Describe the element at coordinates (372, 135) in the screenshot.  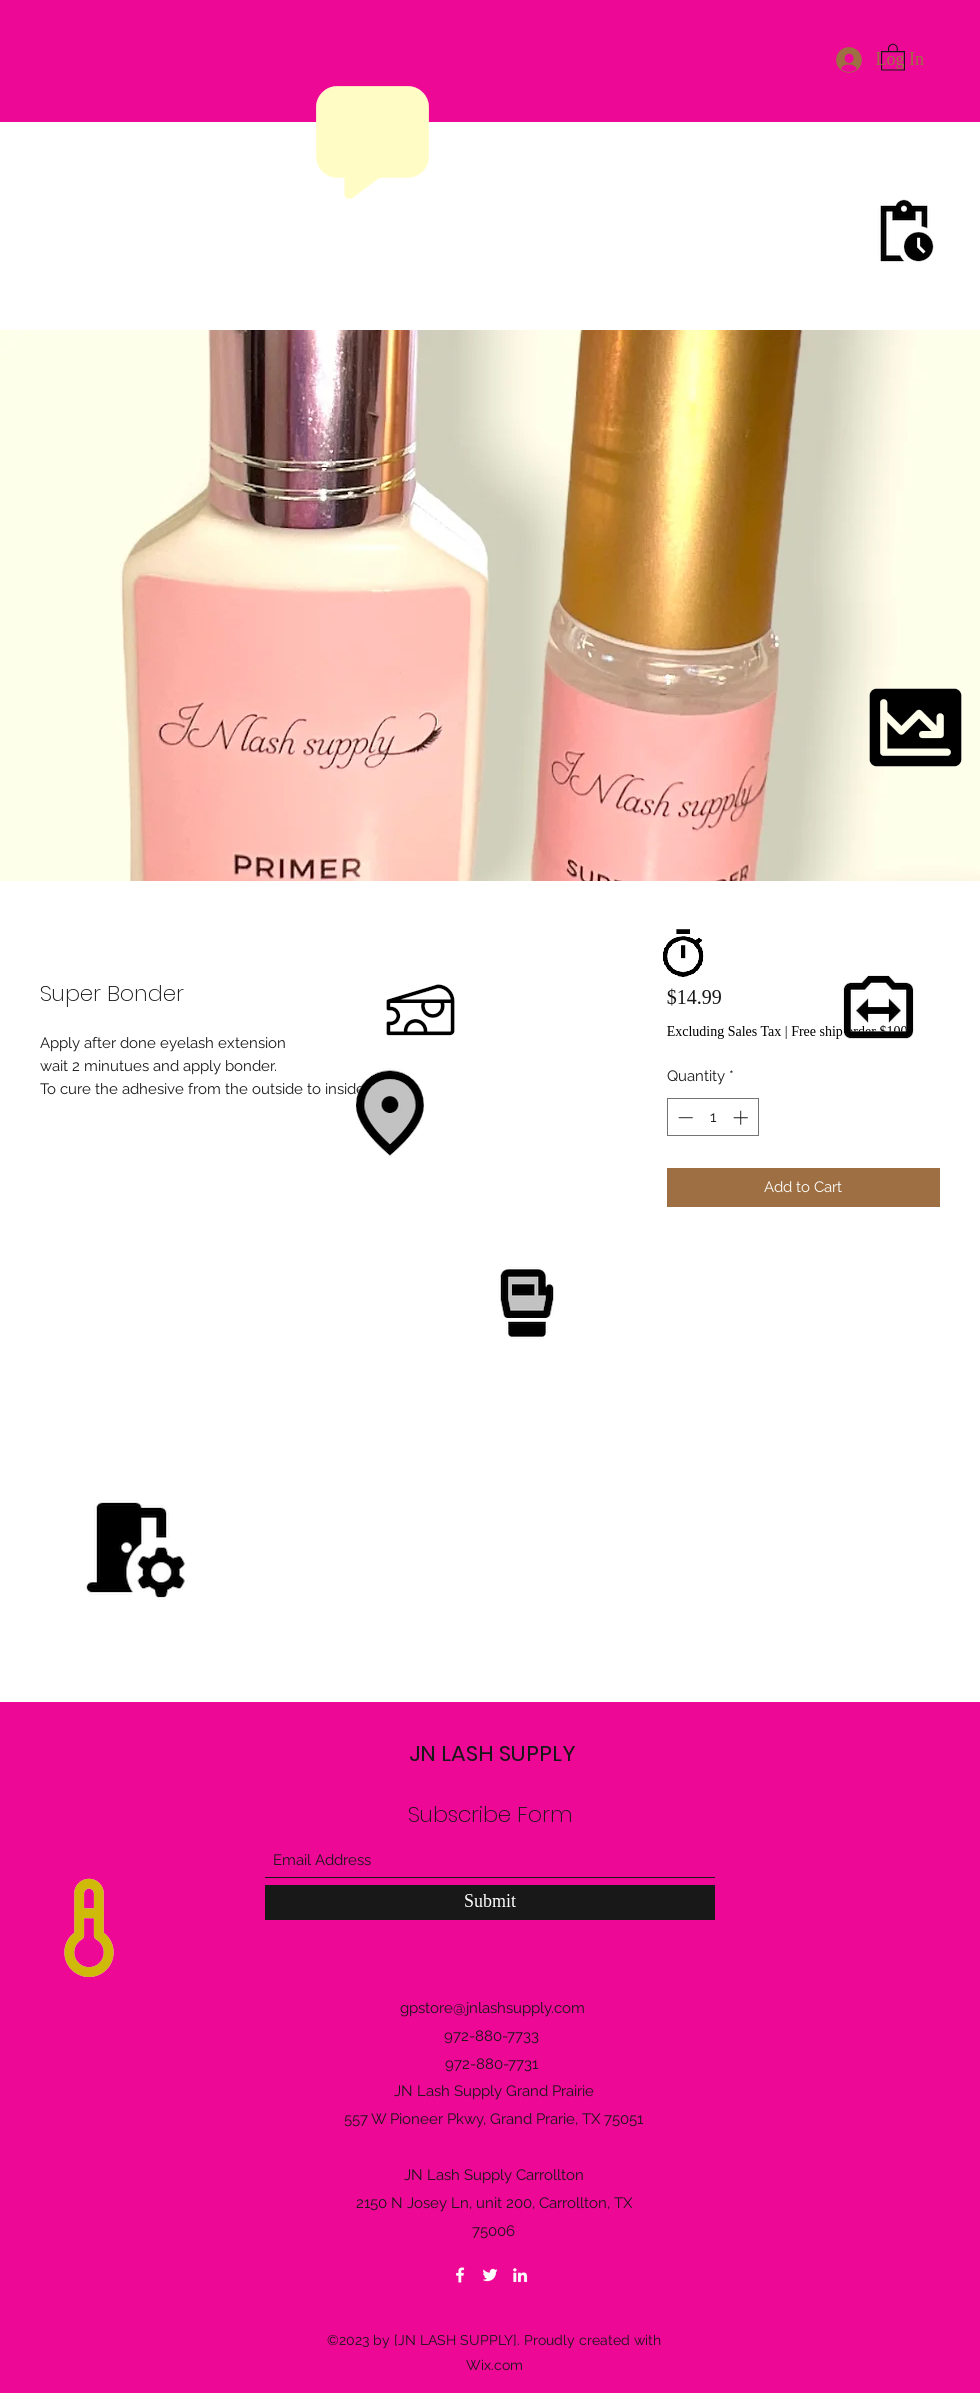
I see `open messaging or chat` at that location.